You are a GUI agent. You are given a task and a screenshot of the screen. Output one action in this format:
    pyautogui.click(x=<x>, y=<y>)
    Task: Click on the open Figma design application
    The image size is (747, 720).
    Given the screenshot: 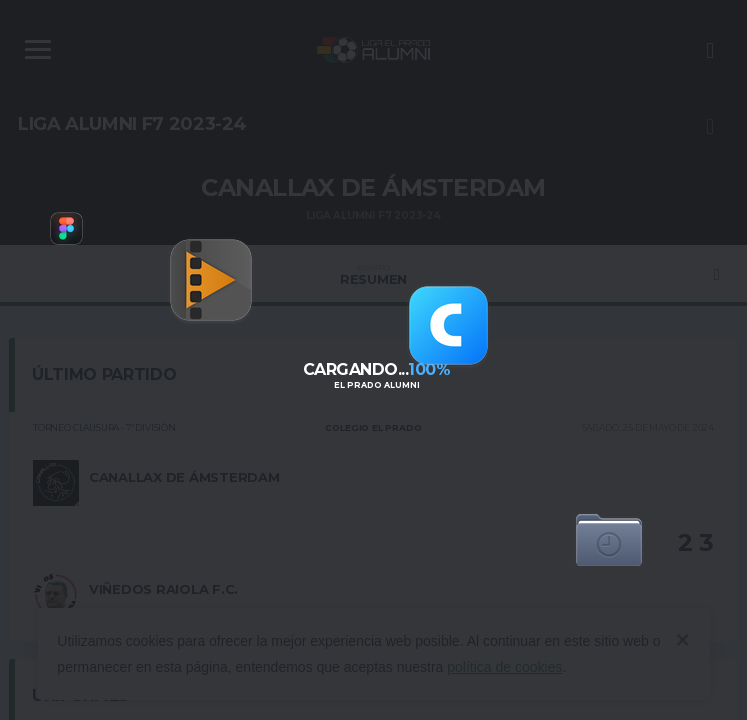 What is the action you would take?
    pyautogui.click(x=66, y=228)
    